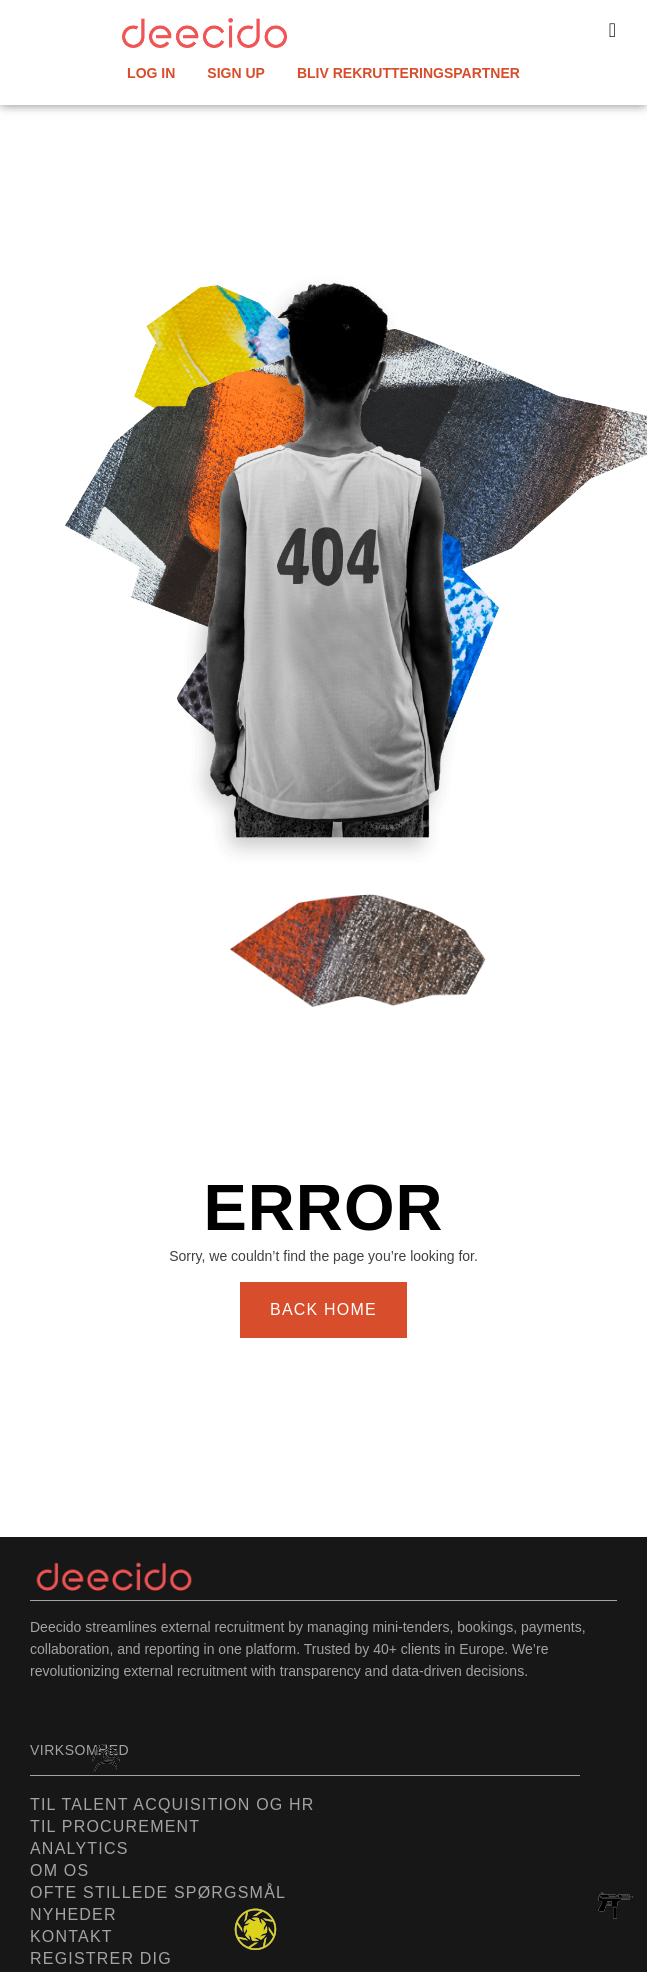 This screenshot has width=647, height=1972. Describe the element at coordinates (615, 1905) in the screenshot. I see `select tec-9 weapon in game inventory` at that location.